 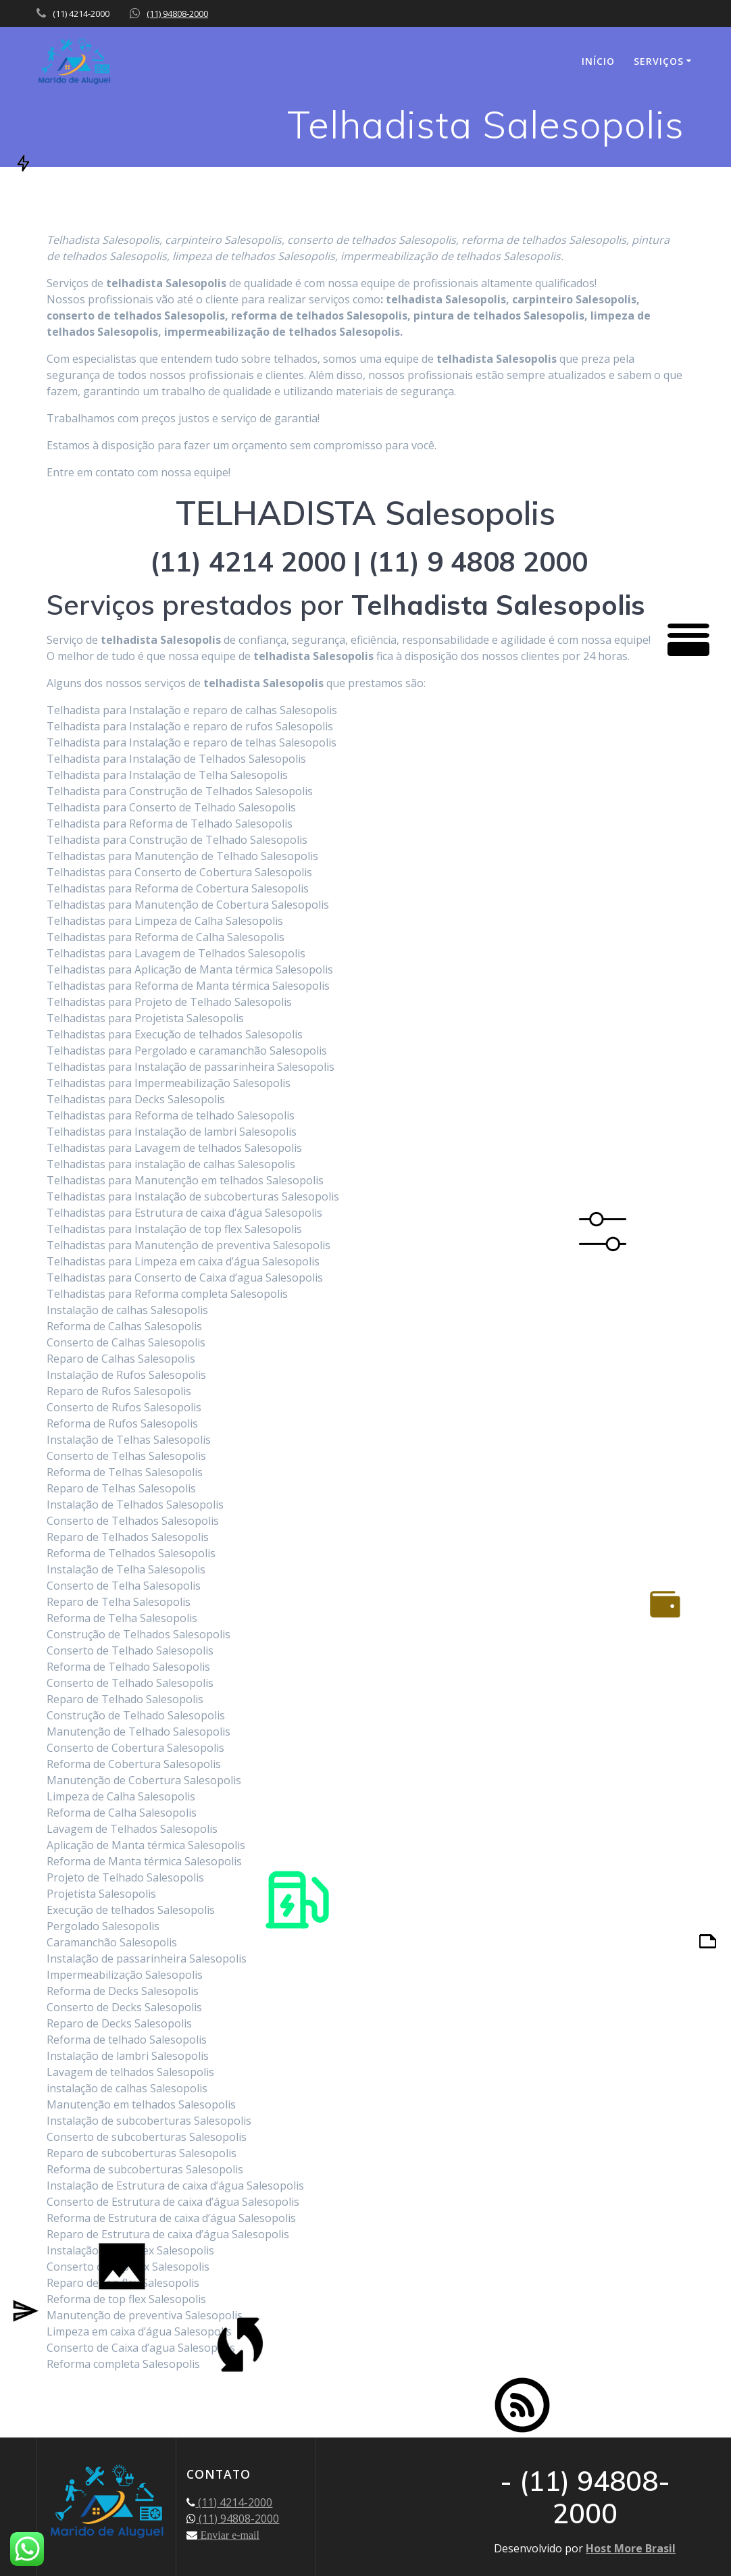 I want to click on initiate wifi protected setup (WPS) connection, so click(x=240, y=2344).